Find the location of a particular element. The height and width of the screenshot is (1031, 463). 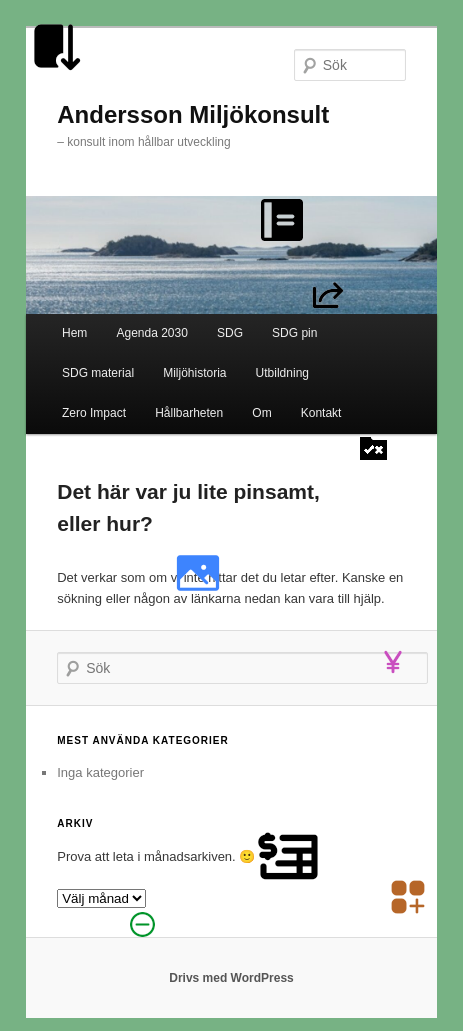

indicates price or payment in Chinese yuan (renminbi) is located at coordinates (393, 662).